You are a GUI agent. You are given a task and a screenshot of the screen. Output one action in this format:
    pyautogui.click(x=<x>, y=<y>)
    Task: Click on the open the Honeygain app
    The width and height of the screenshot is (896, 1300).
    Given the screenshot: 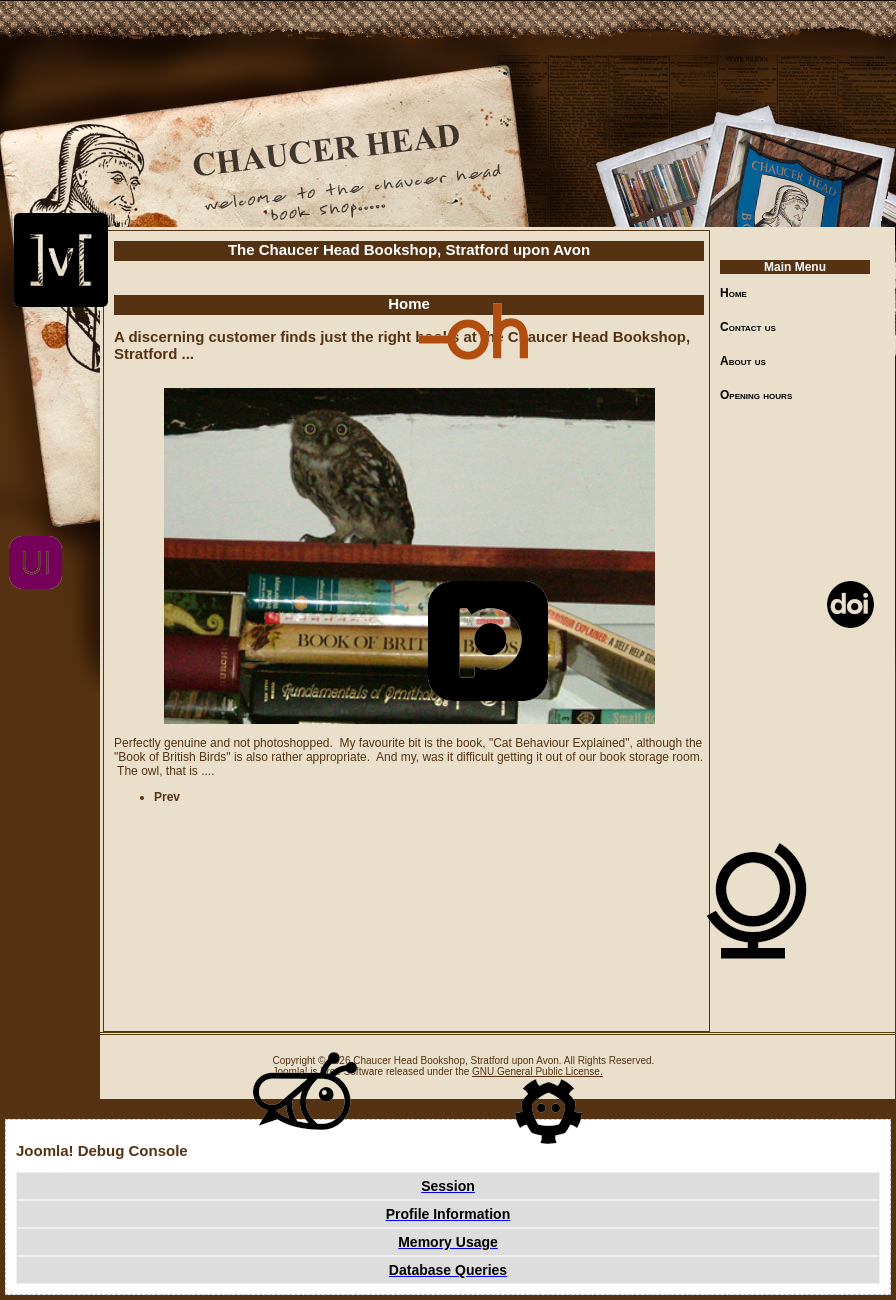 What is the action you would take?
    pyautogui.click(x=305, y=1091)
    